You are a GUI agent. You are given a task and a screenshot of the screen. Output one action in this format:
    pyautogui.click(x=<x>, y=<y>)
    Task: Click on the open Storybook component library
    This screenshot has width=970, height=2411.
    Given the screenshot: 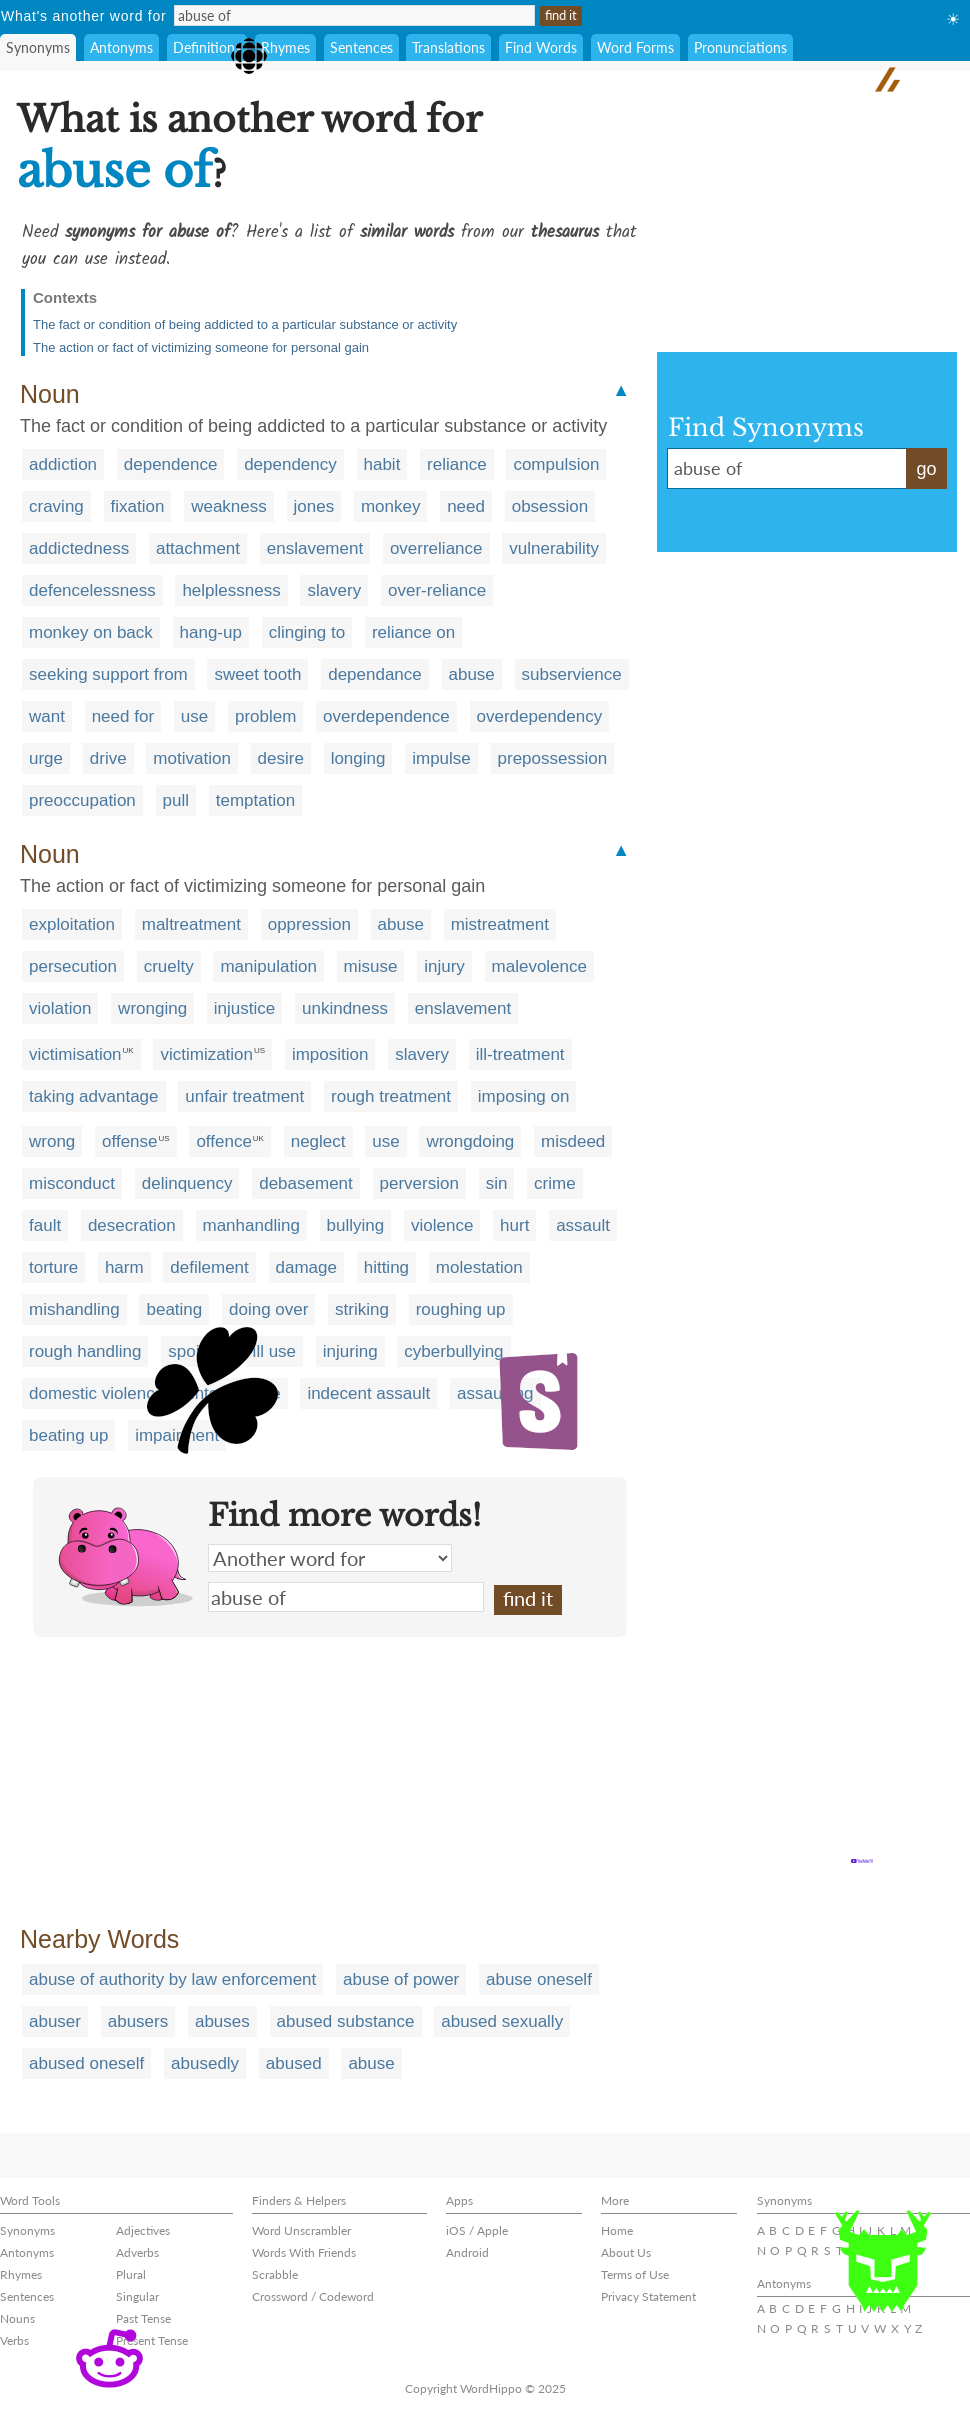 What is the action you would take?
    pyautogui.click(x=538, y=1401)
    